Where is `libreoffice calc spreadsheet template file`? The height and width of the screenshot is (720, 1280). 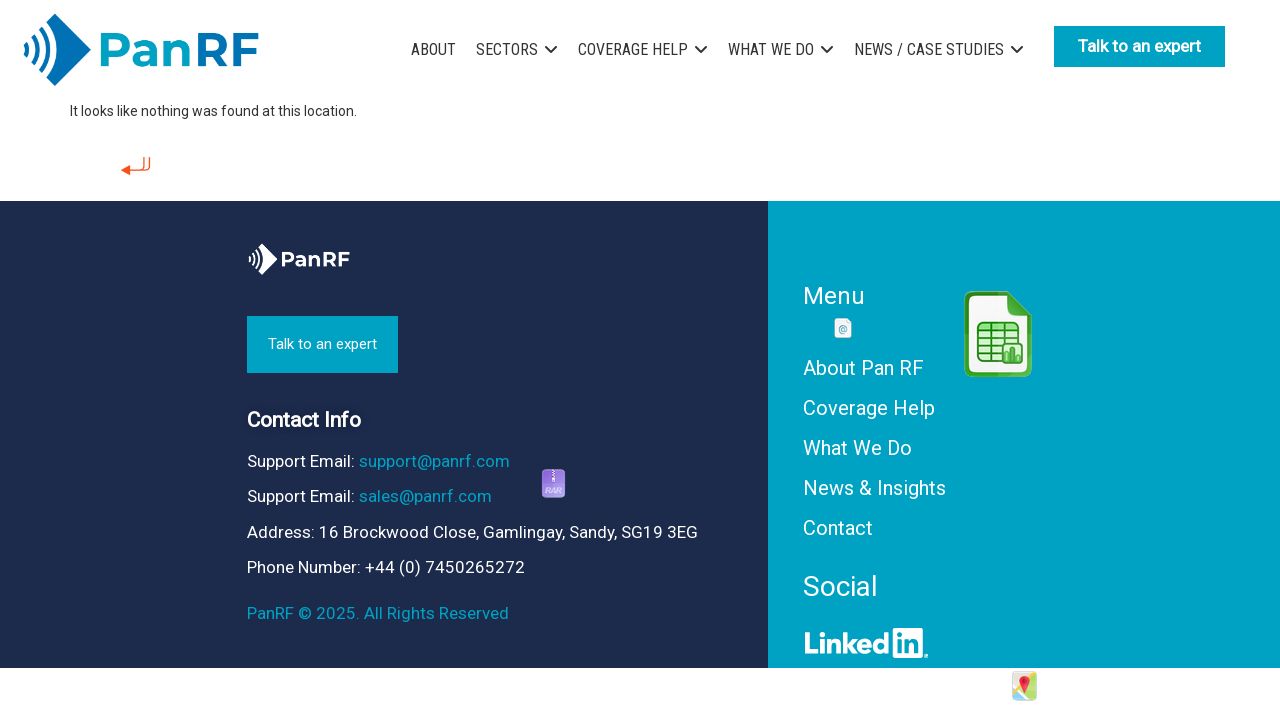
libreoffice calc spreadsheet template file is located at coordinates (998, 334).